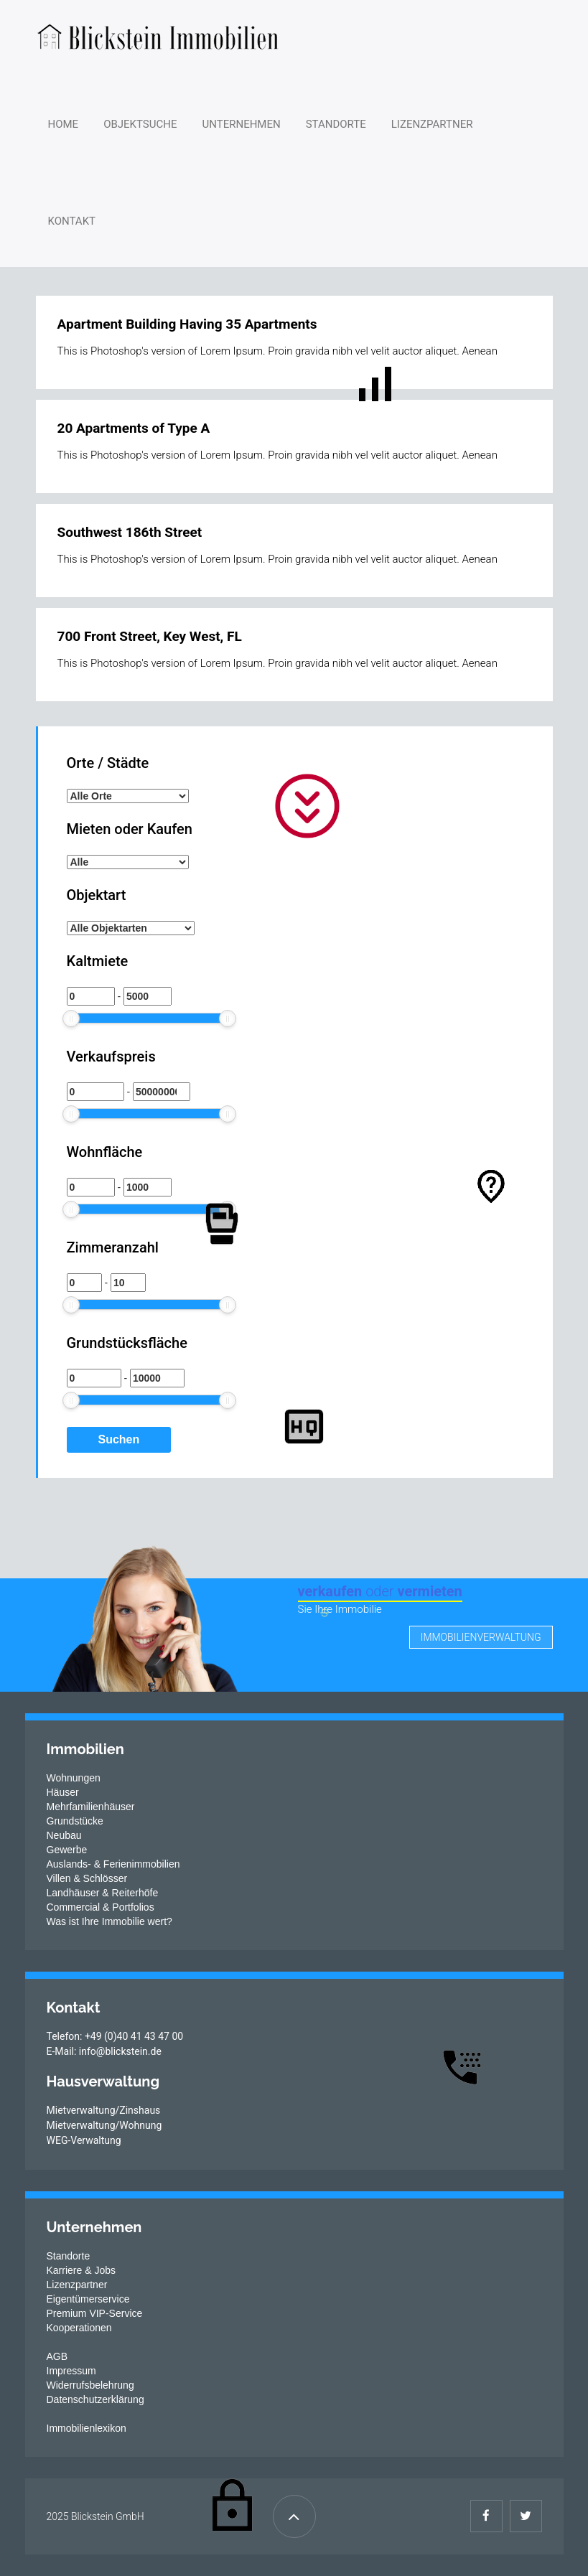 The height and width of the screenshot is (2576, 588). Describe the element at coordinates (491, 1186) in the screenshot. I see `unknown or unverified location` at that location.